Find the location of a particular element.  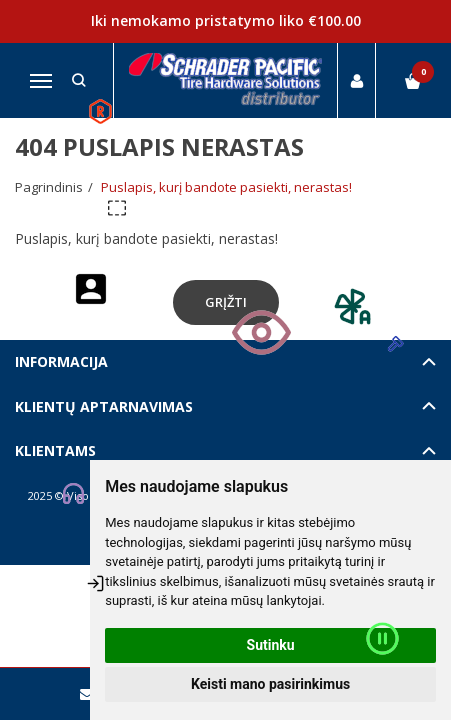

toggle automatic climate control fan is located at coordinates (352, 306).